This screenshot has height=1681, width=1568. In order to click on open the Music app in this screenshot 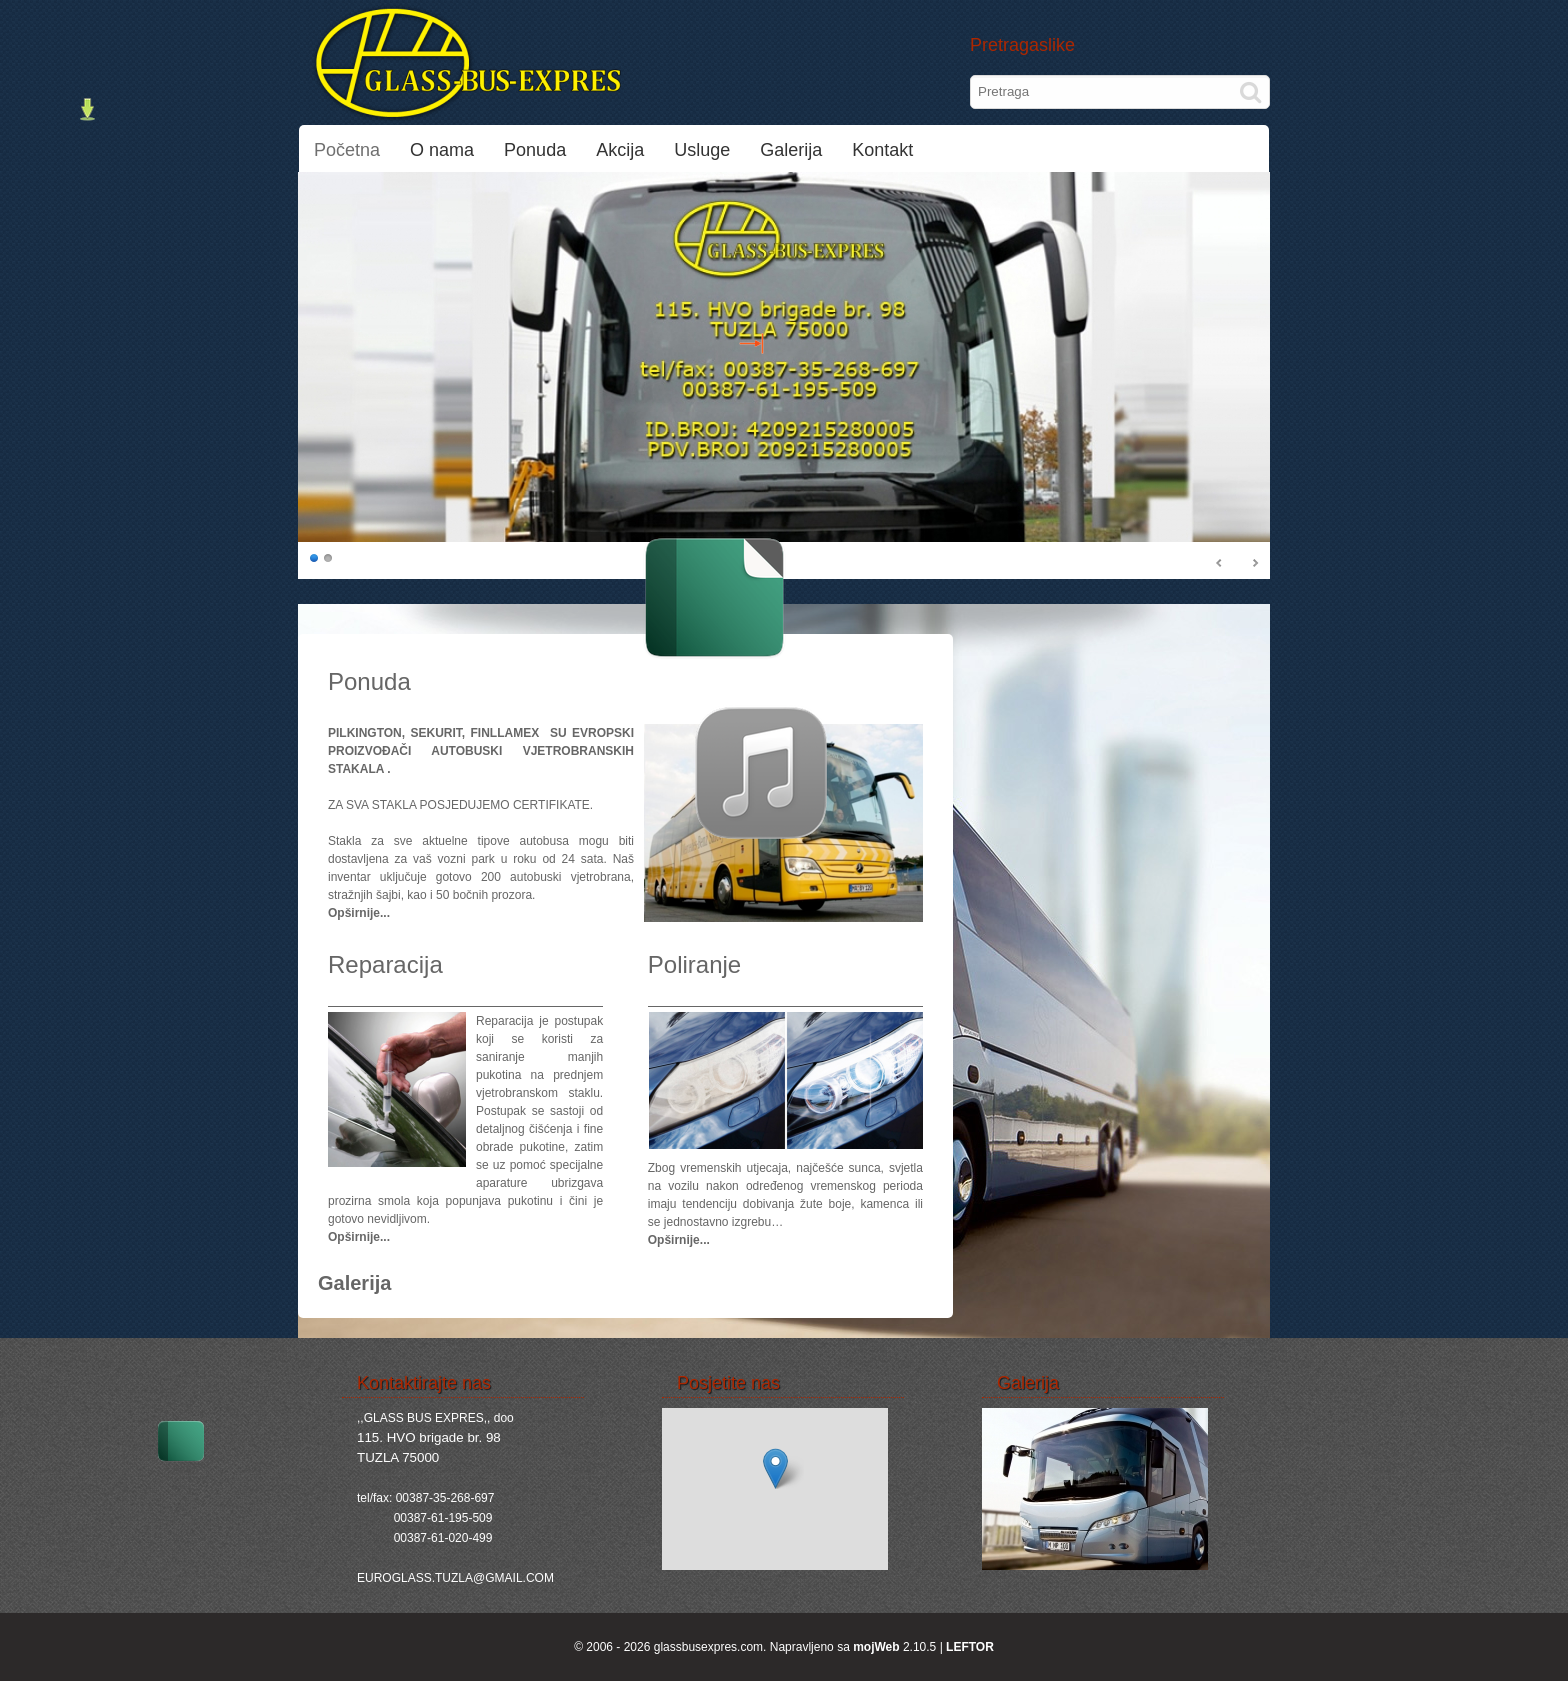, I will do `click(761, 773)`.